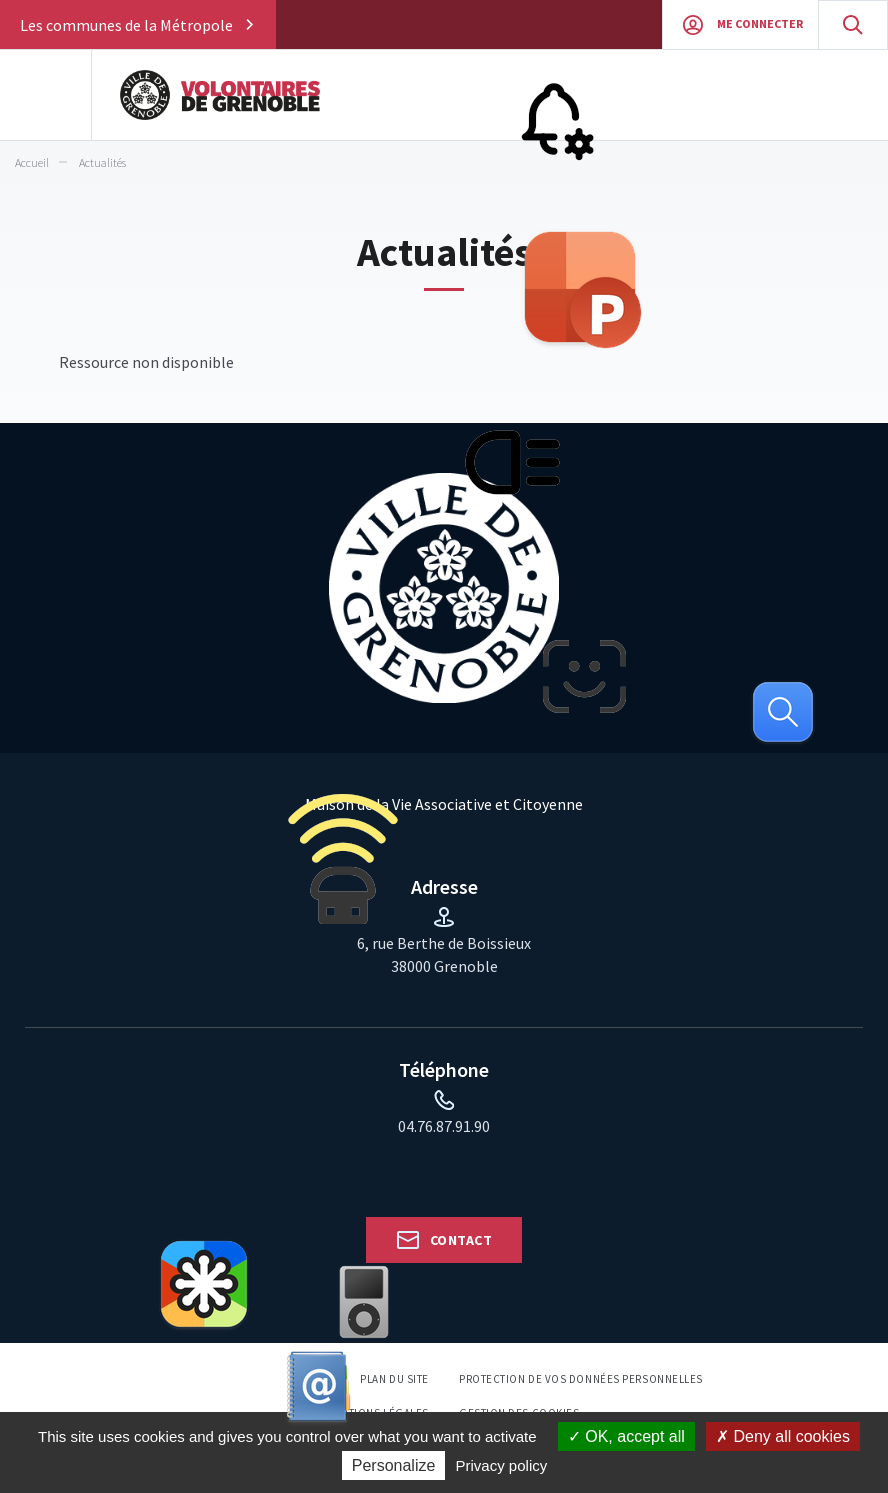 The width and height of the screenshot is (888, 1493). What do you see at coordinates (584, 676) in the screenshot?
I see `face recognition authentication` at bounding box center [584, 676].